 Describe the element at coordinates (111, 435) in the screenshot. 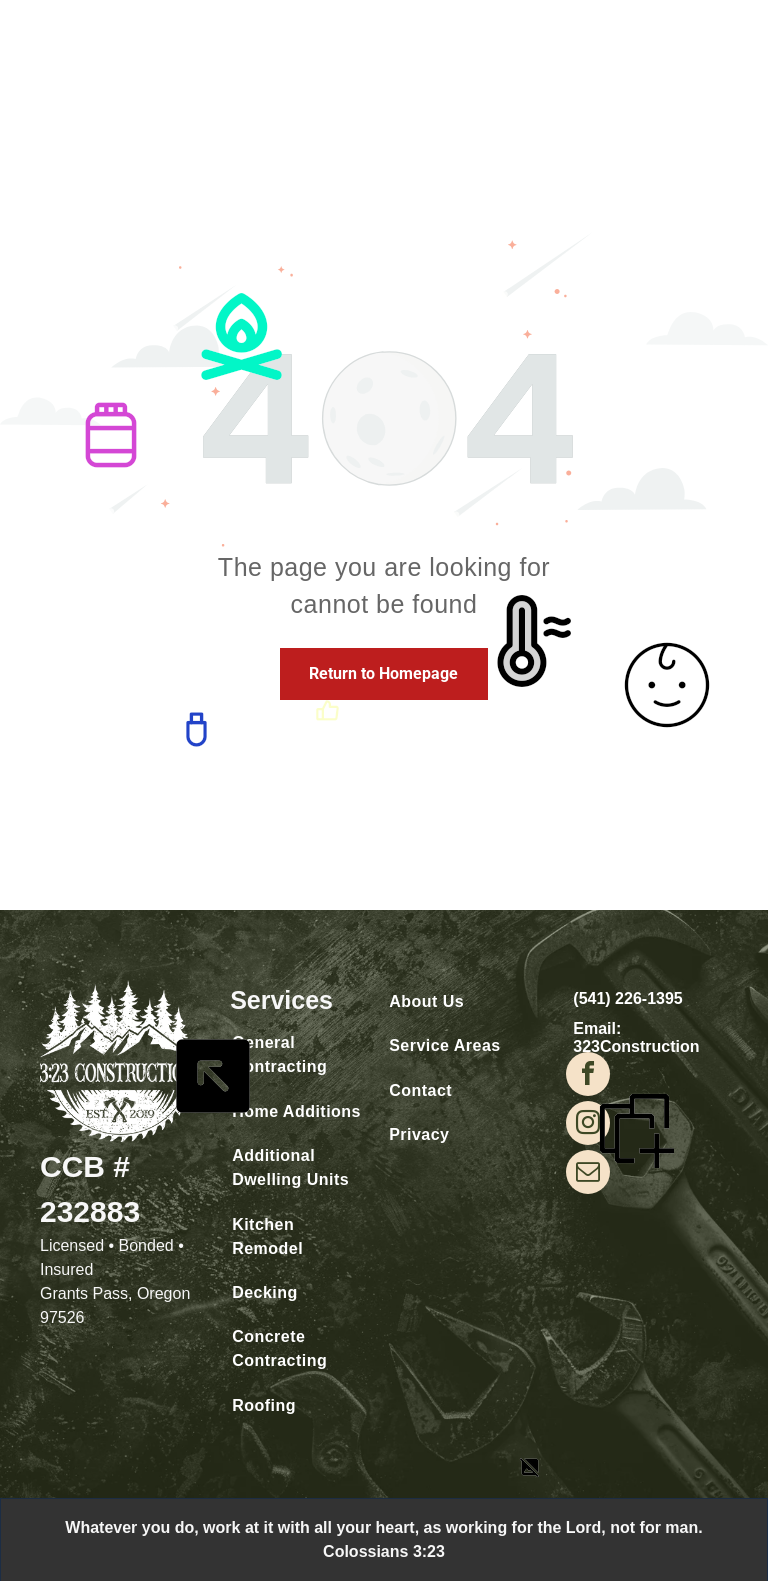

I see `view product or container details` at that location.